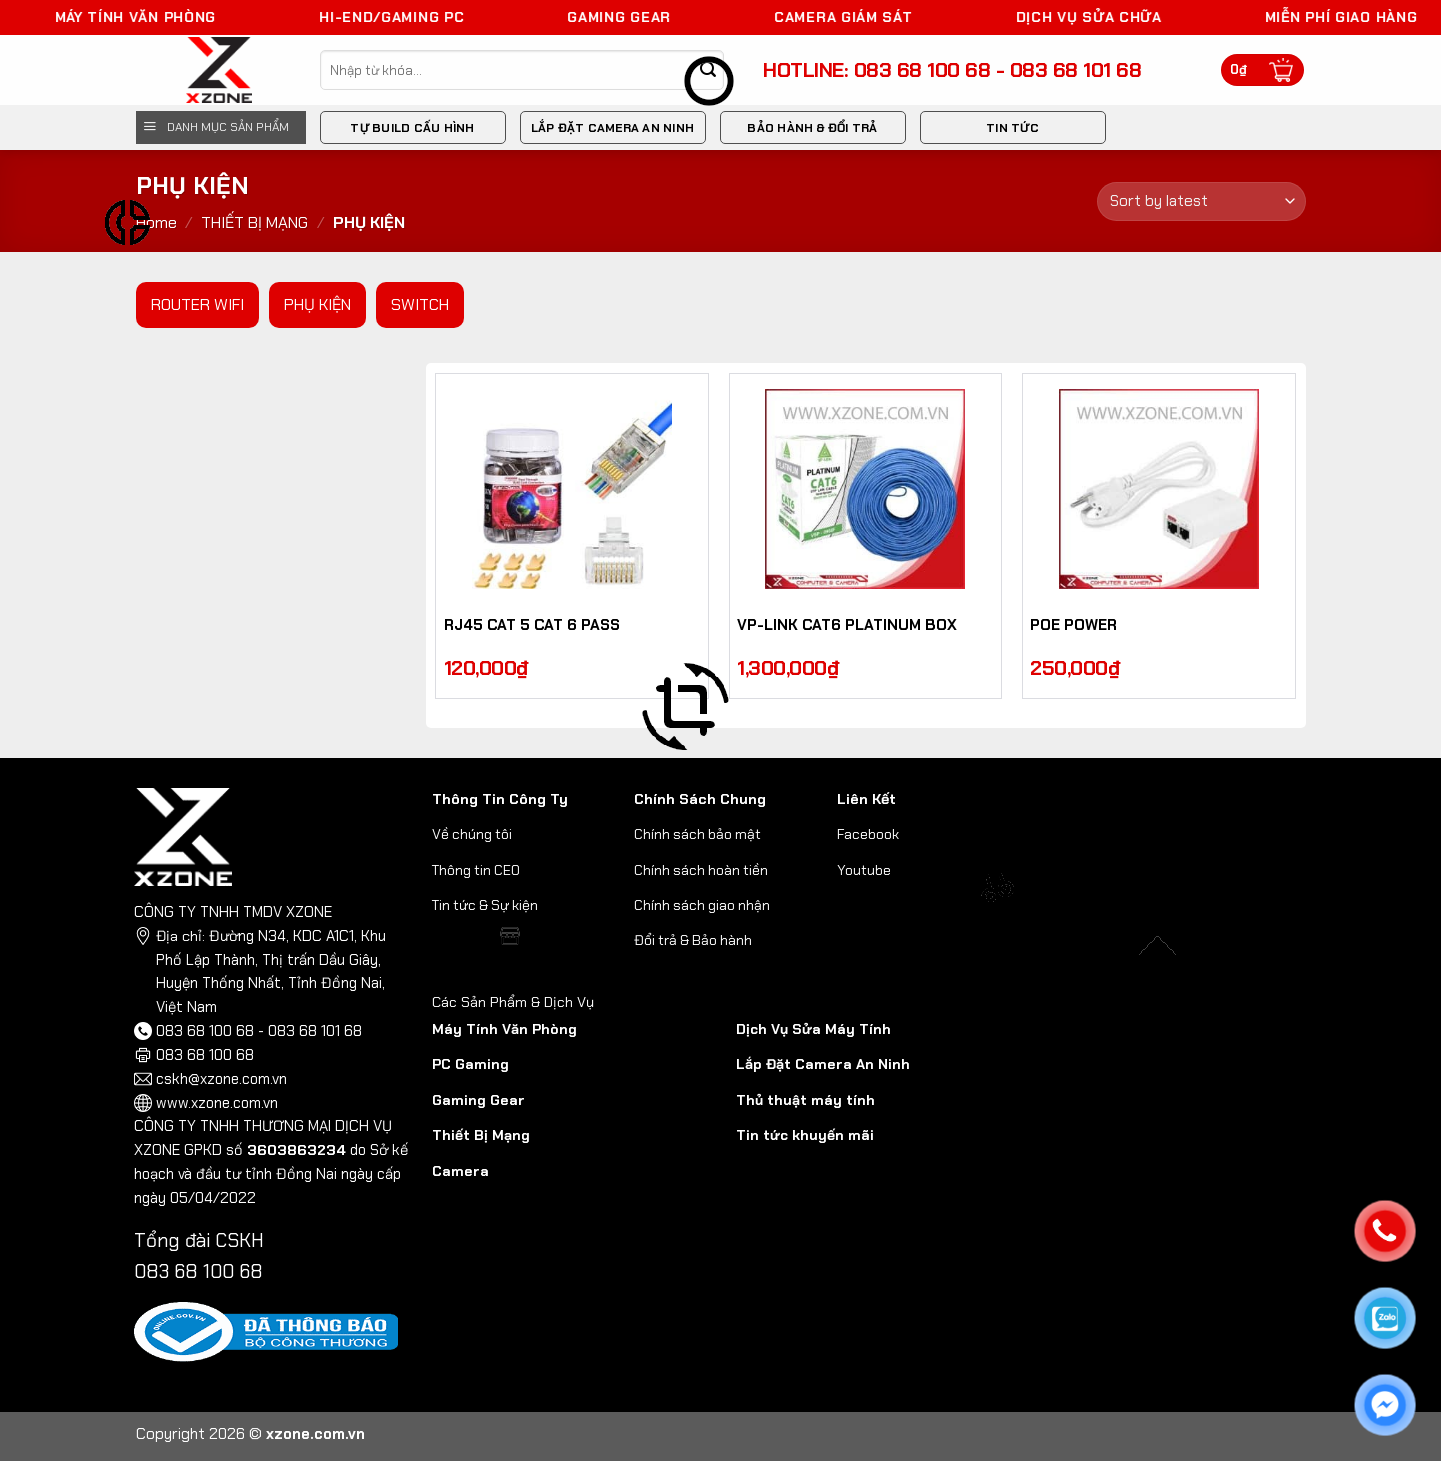  Describe the element at coordinates (994, 887) in the screenshot. I see `view bike and scooter rental options` at that location.